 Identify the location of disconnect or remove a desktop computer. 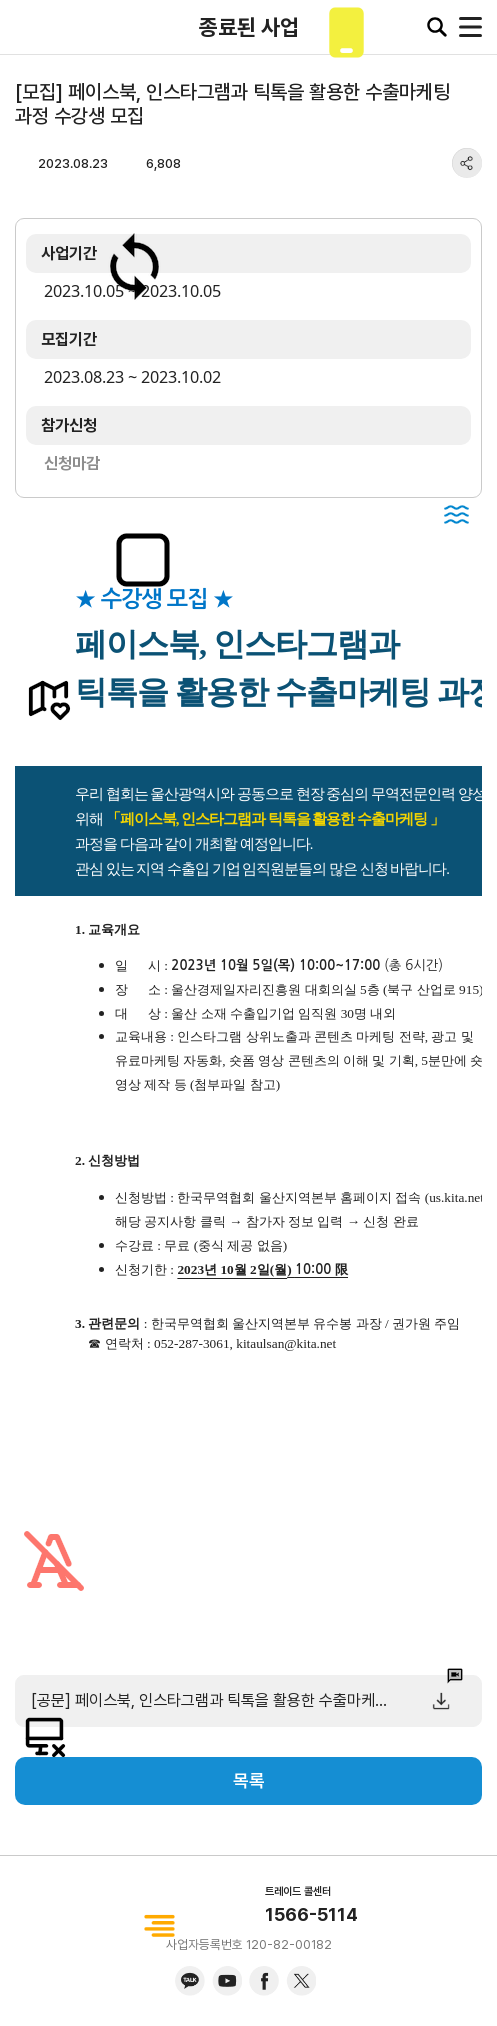
(44, 1736).